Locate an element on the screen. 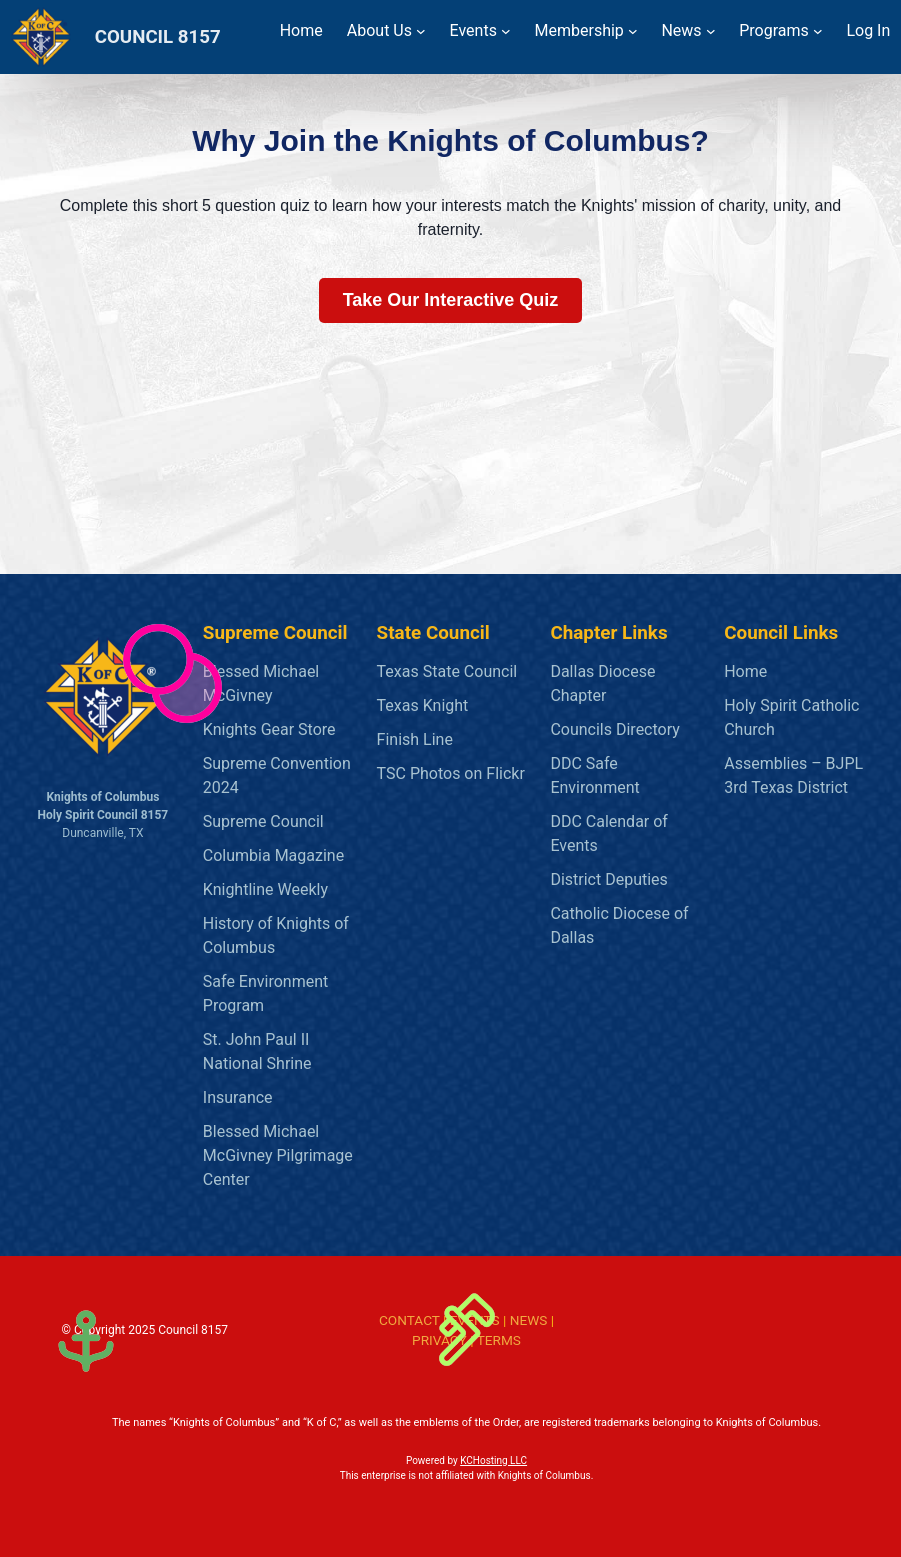 The width and height of the screenshot is (901, 1557). anchor link to a specific section on a page is located at coordinates (86, 1340).